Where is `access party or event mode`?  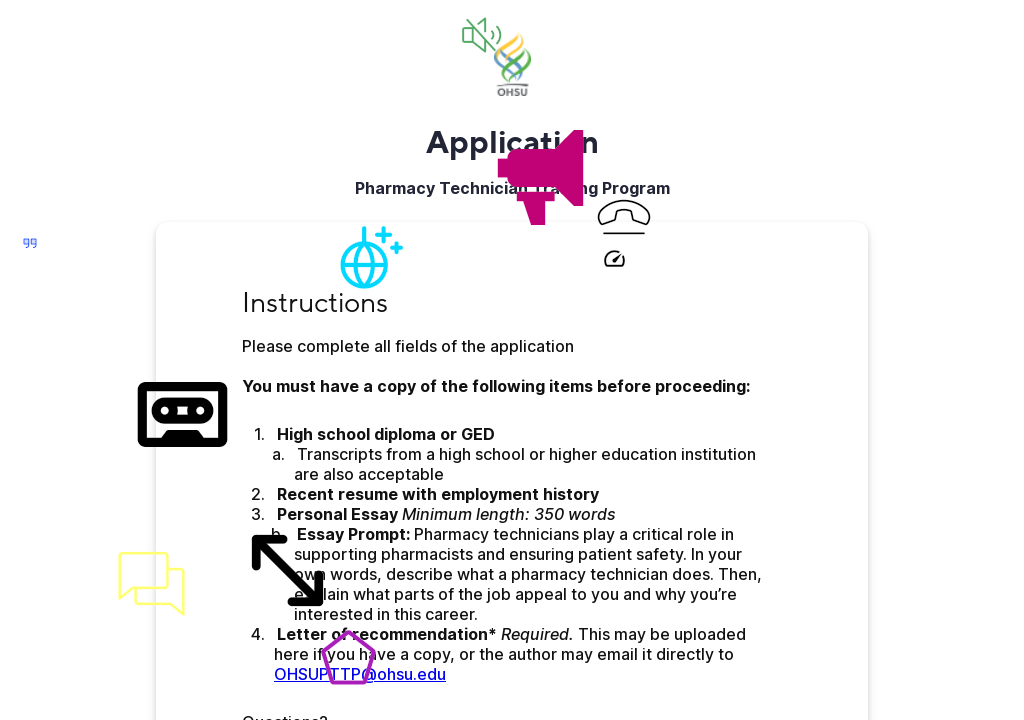
access party or event mode is located at coordinates (368, 258).